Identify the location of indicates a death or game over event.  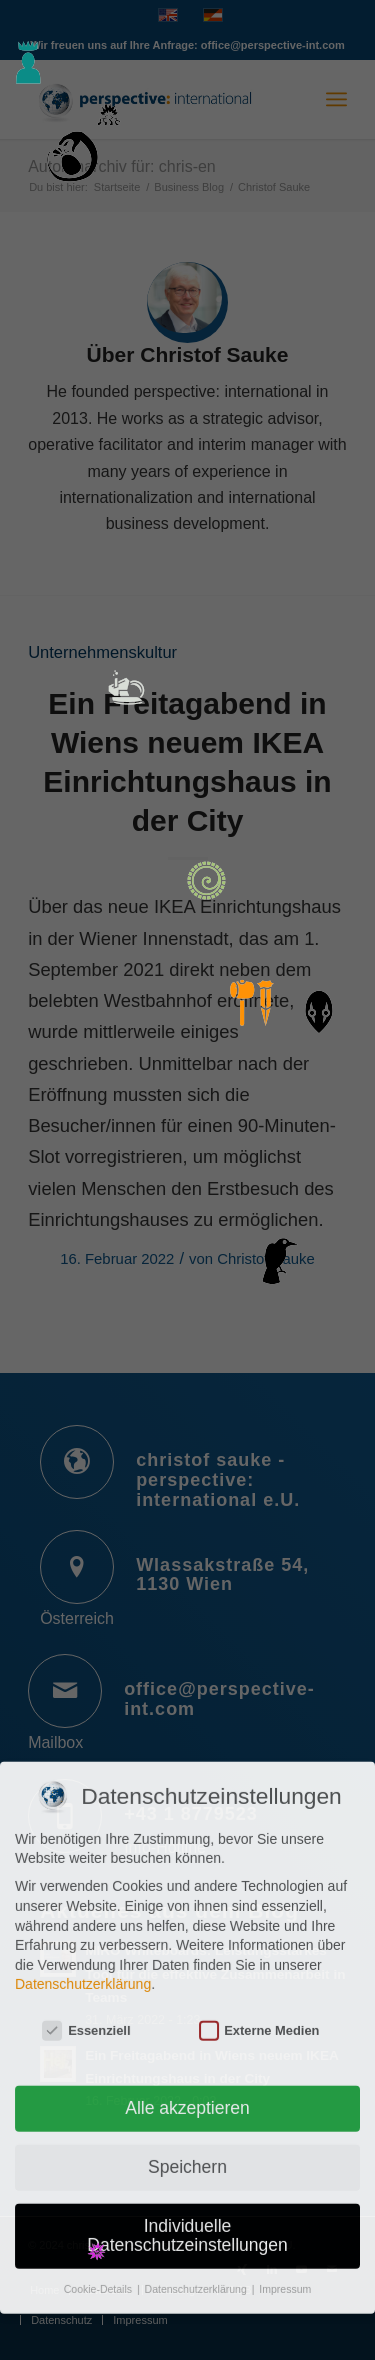
(96, 2251).